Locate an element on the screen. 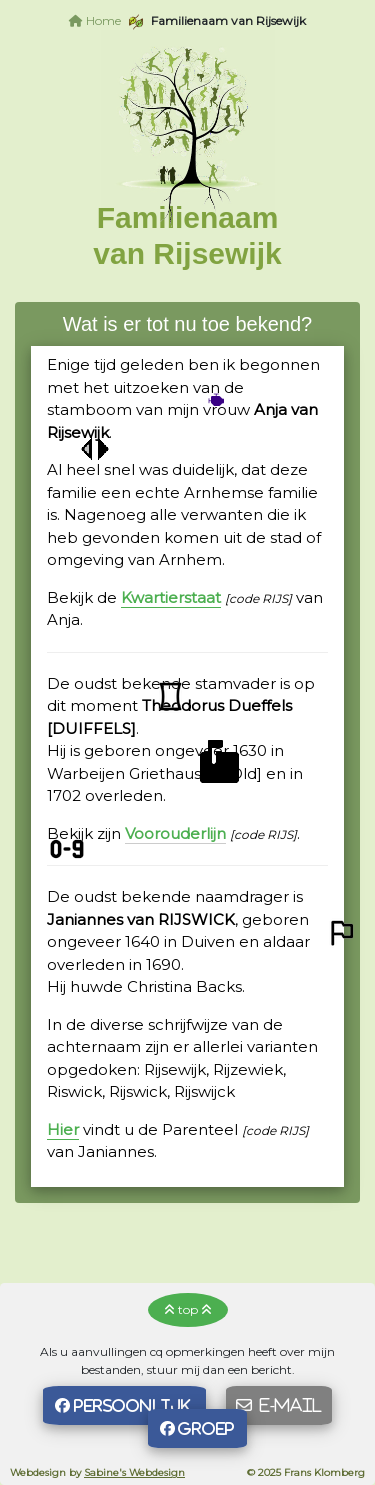 The width and height of the screenshot is (375, 1485). flag an item for review is located at coordinates (341, 932).